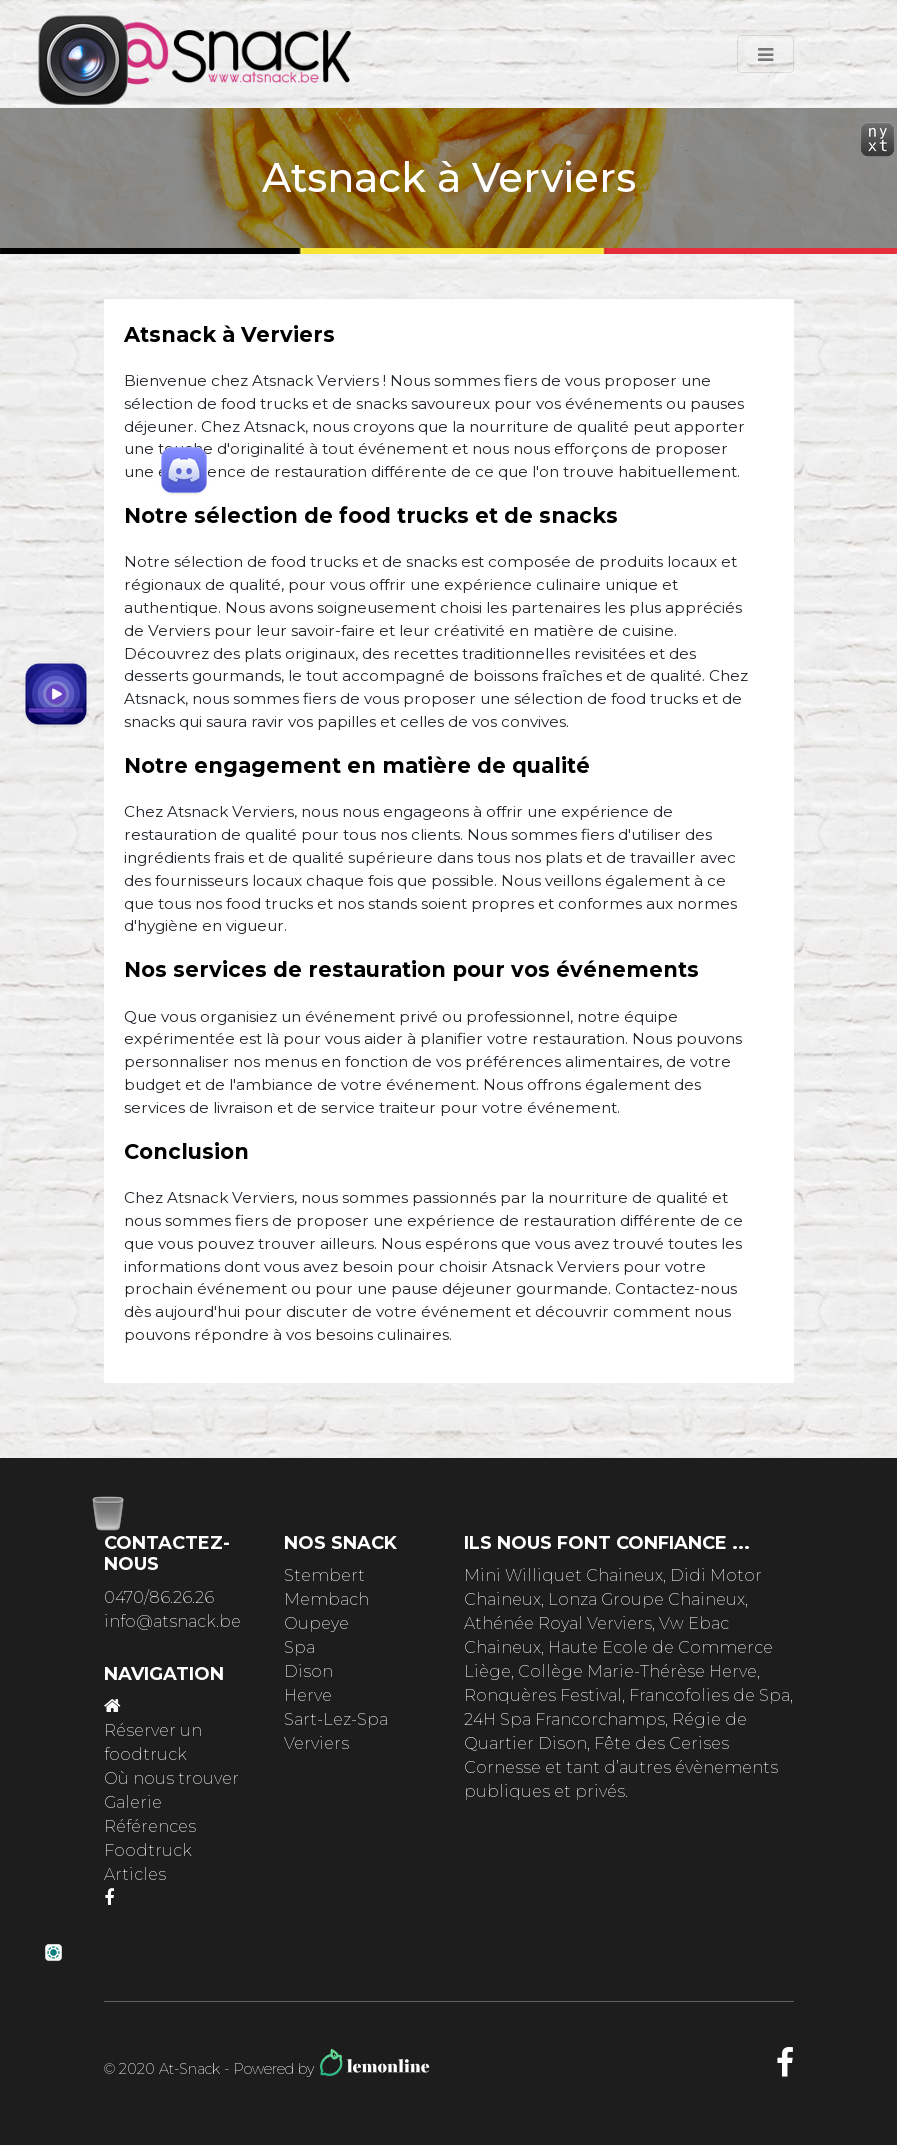 The width and height of the screenshot is (897, 2145). What do you see at coordinates (108, 1513) in the screenshot?
I see `empty trash bin with no items to delete` at bounding box center [108, 1513].